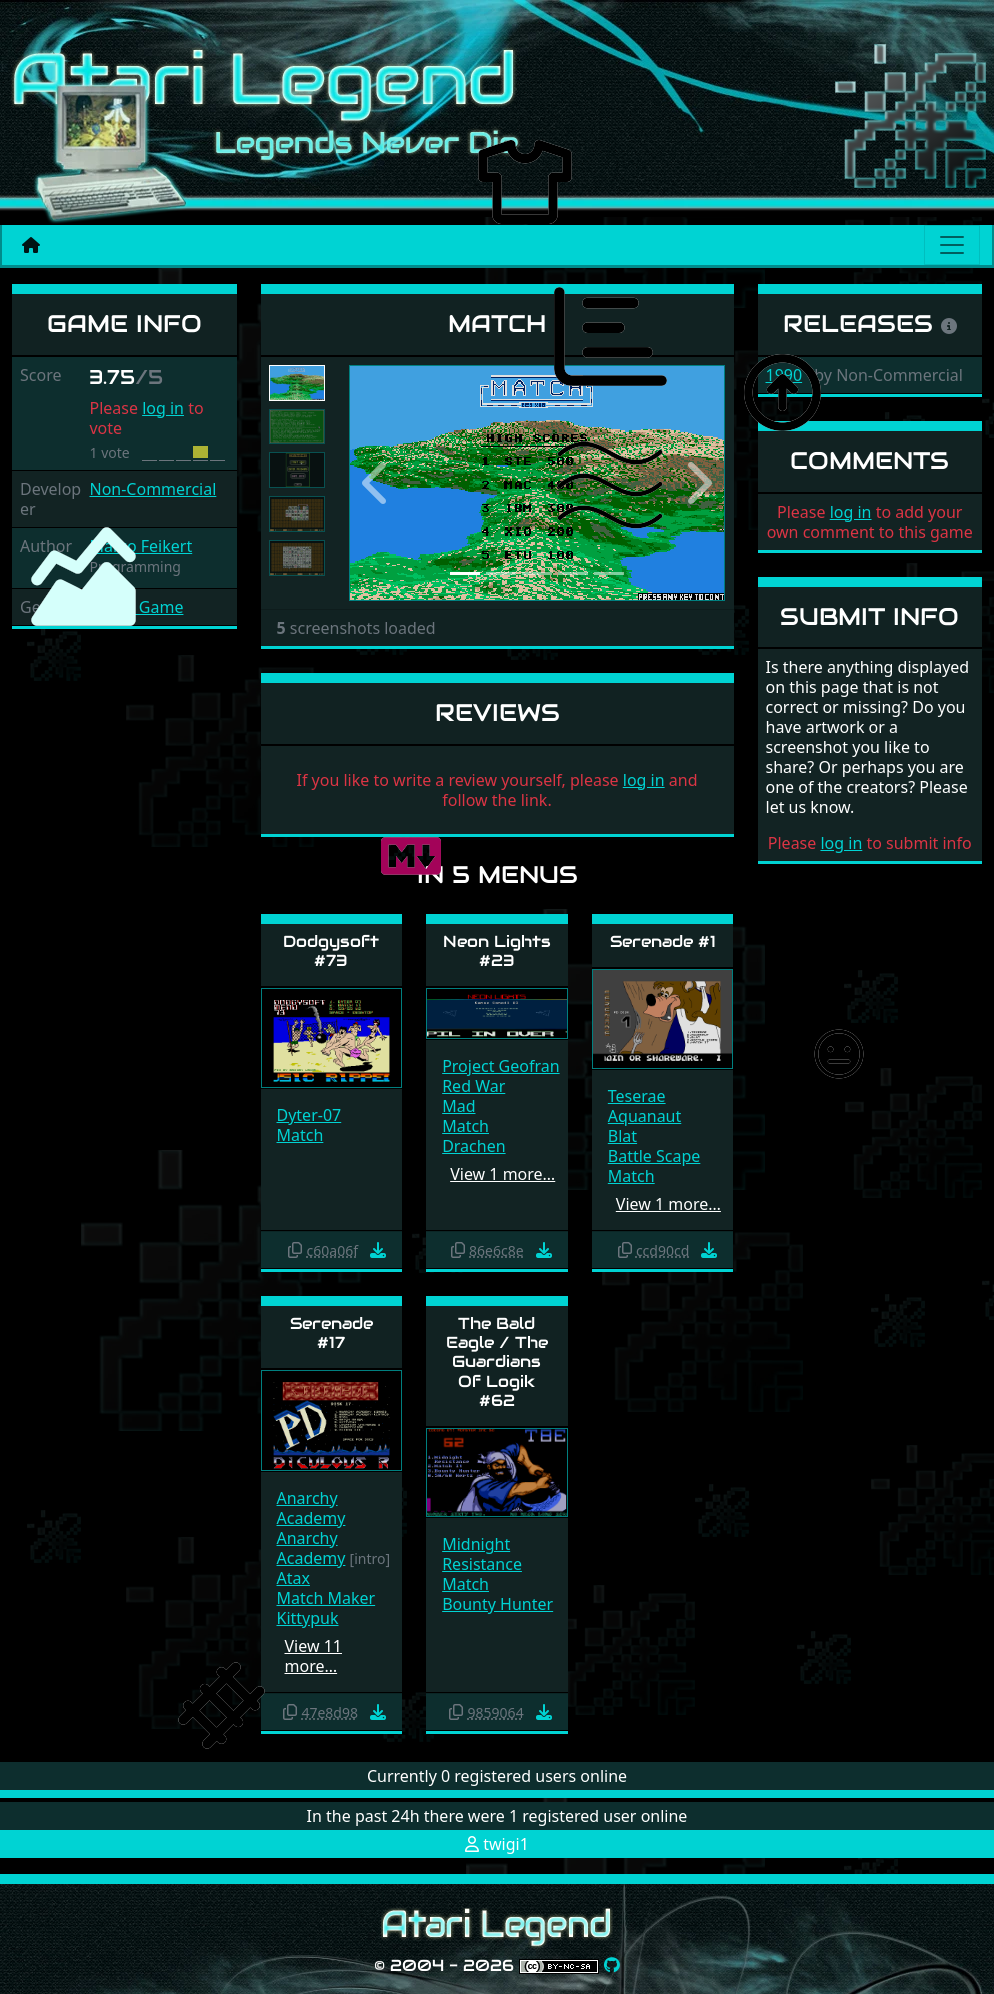  I want to click on browse clothing or apparel items, so click(525, 182).